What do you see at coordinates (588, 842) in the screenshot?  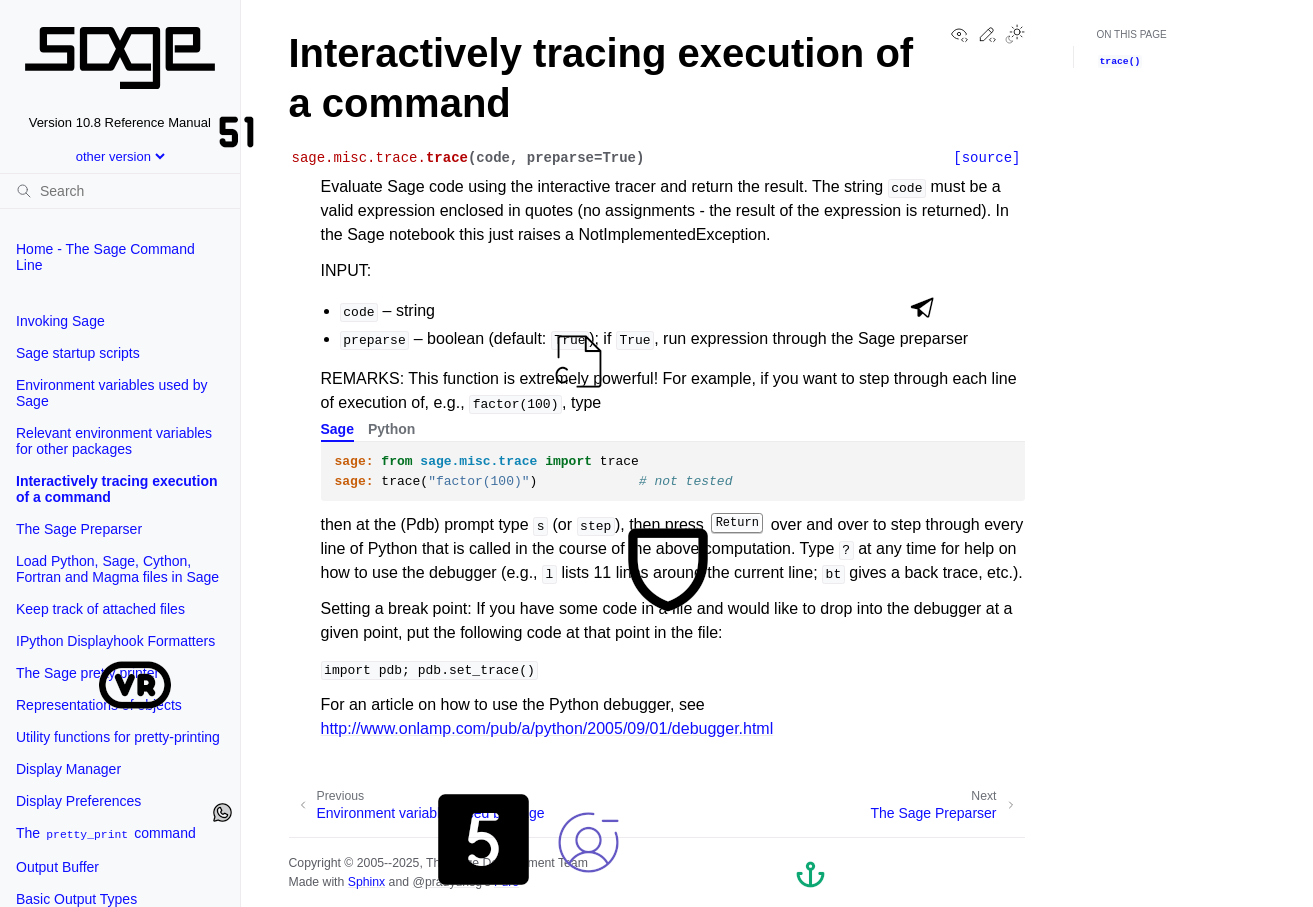 I see `remove a user from your contacts` at bounding box center [588, 842].